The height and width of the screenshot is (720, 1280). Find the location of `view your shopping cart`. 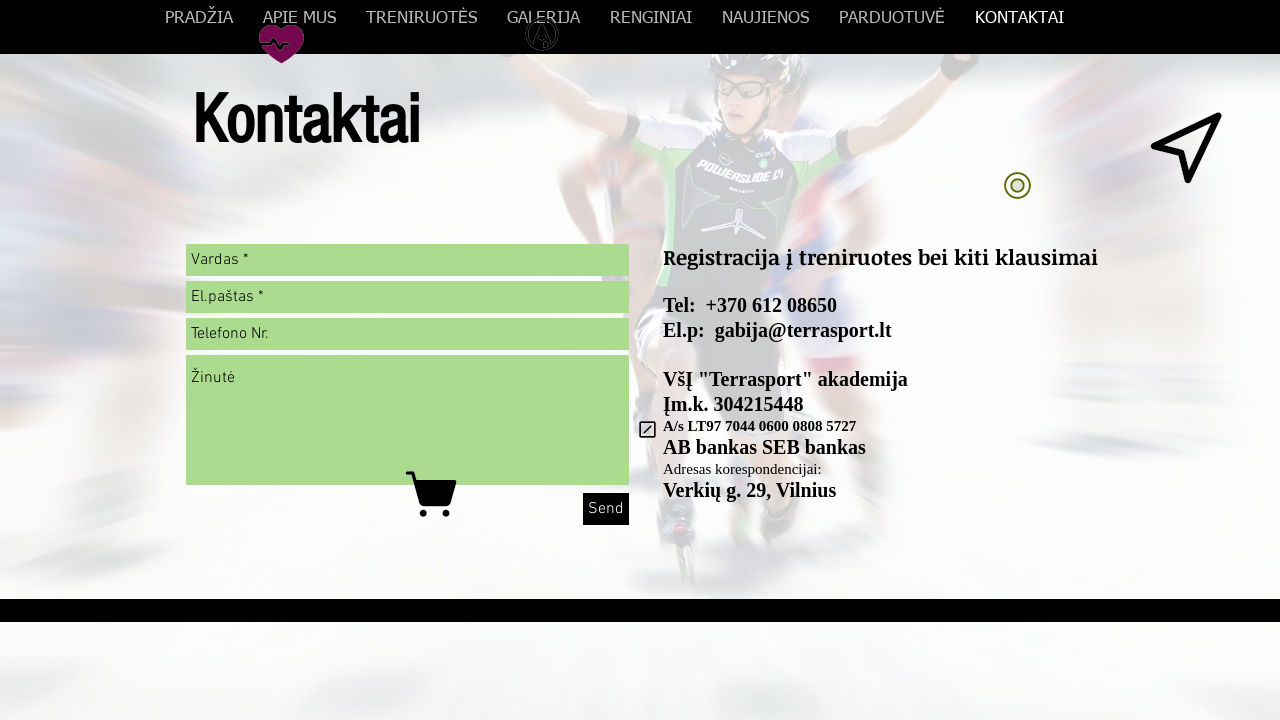

view your shopping cart is located at coordinates (432, 494).